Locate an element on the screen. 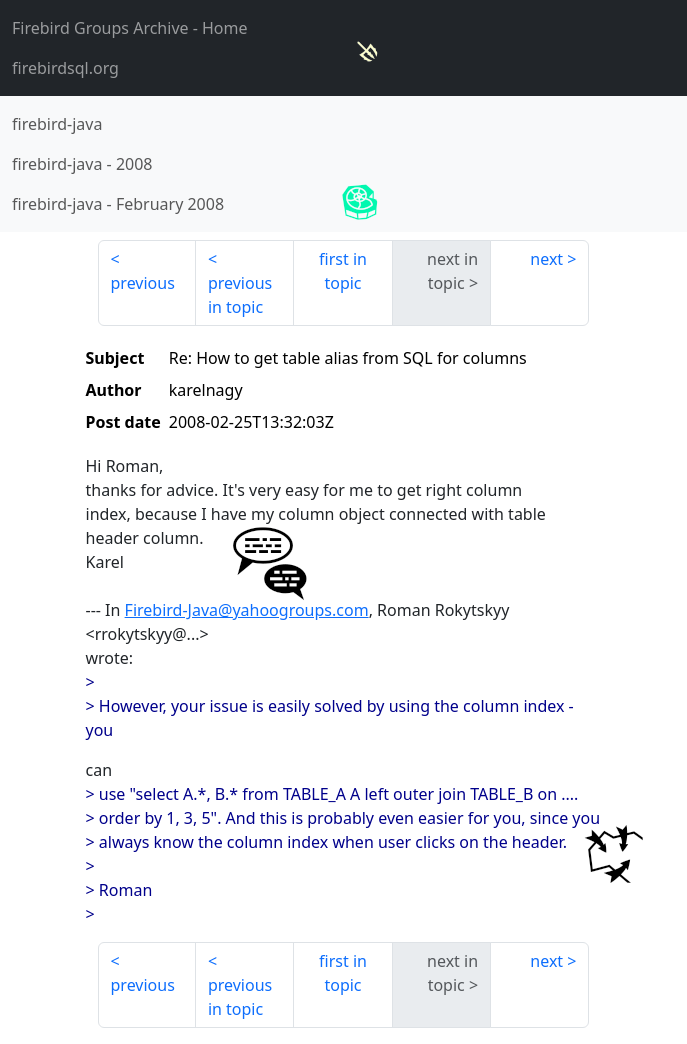  view fossil collection or inventory is located at coordinates (360, 202).